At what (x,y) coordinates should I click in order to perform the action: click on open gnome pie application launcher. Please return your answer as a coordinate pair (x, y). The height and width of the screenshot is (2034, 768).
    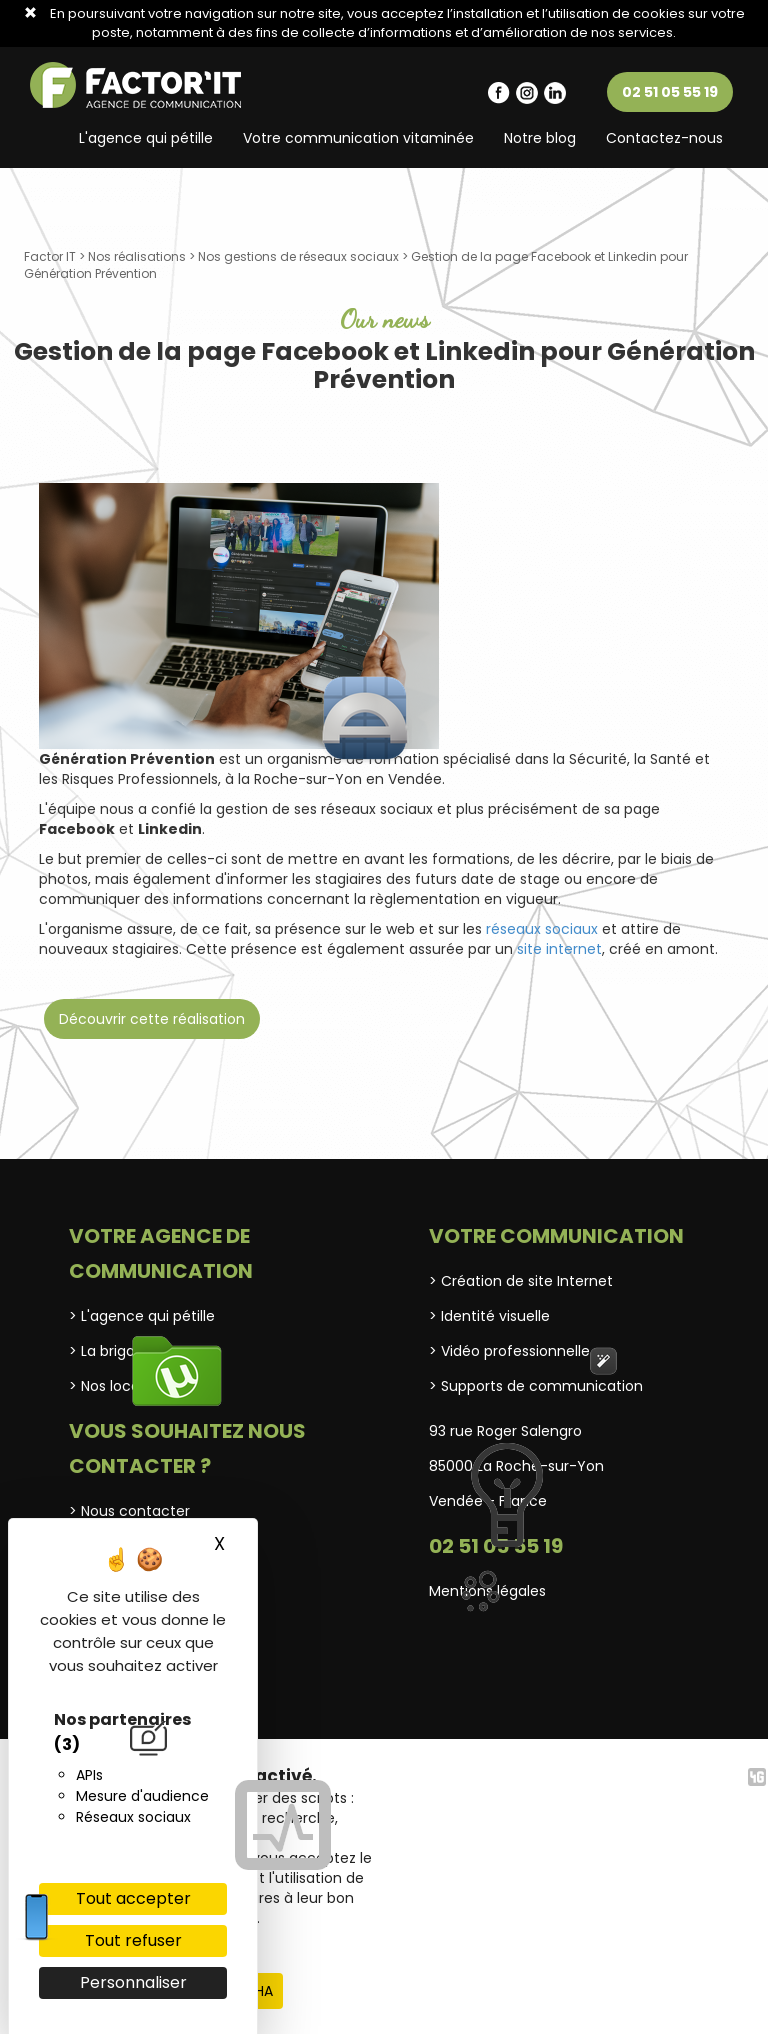
    Looking at the image, I should click on (482, 1591).